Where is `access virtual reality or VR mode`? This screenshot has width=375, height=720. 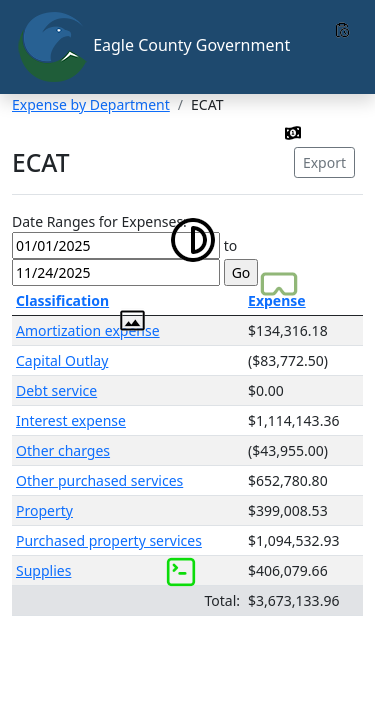
access virtual reality or VR mode is located at coordinates (279, 284).